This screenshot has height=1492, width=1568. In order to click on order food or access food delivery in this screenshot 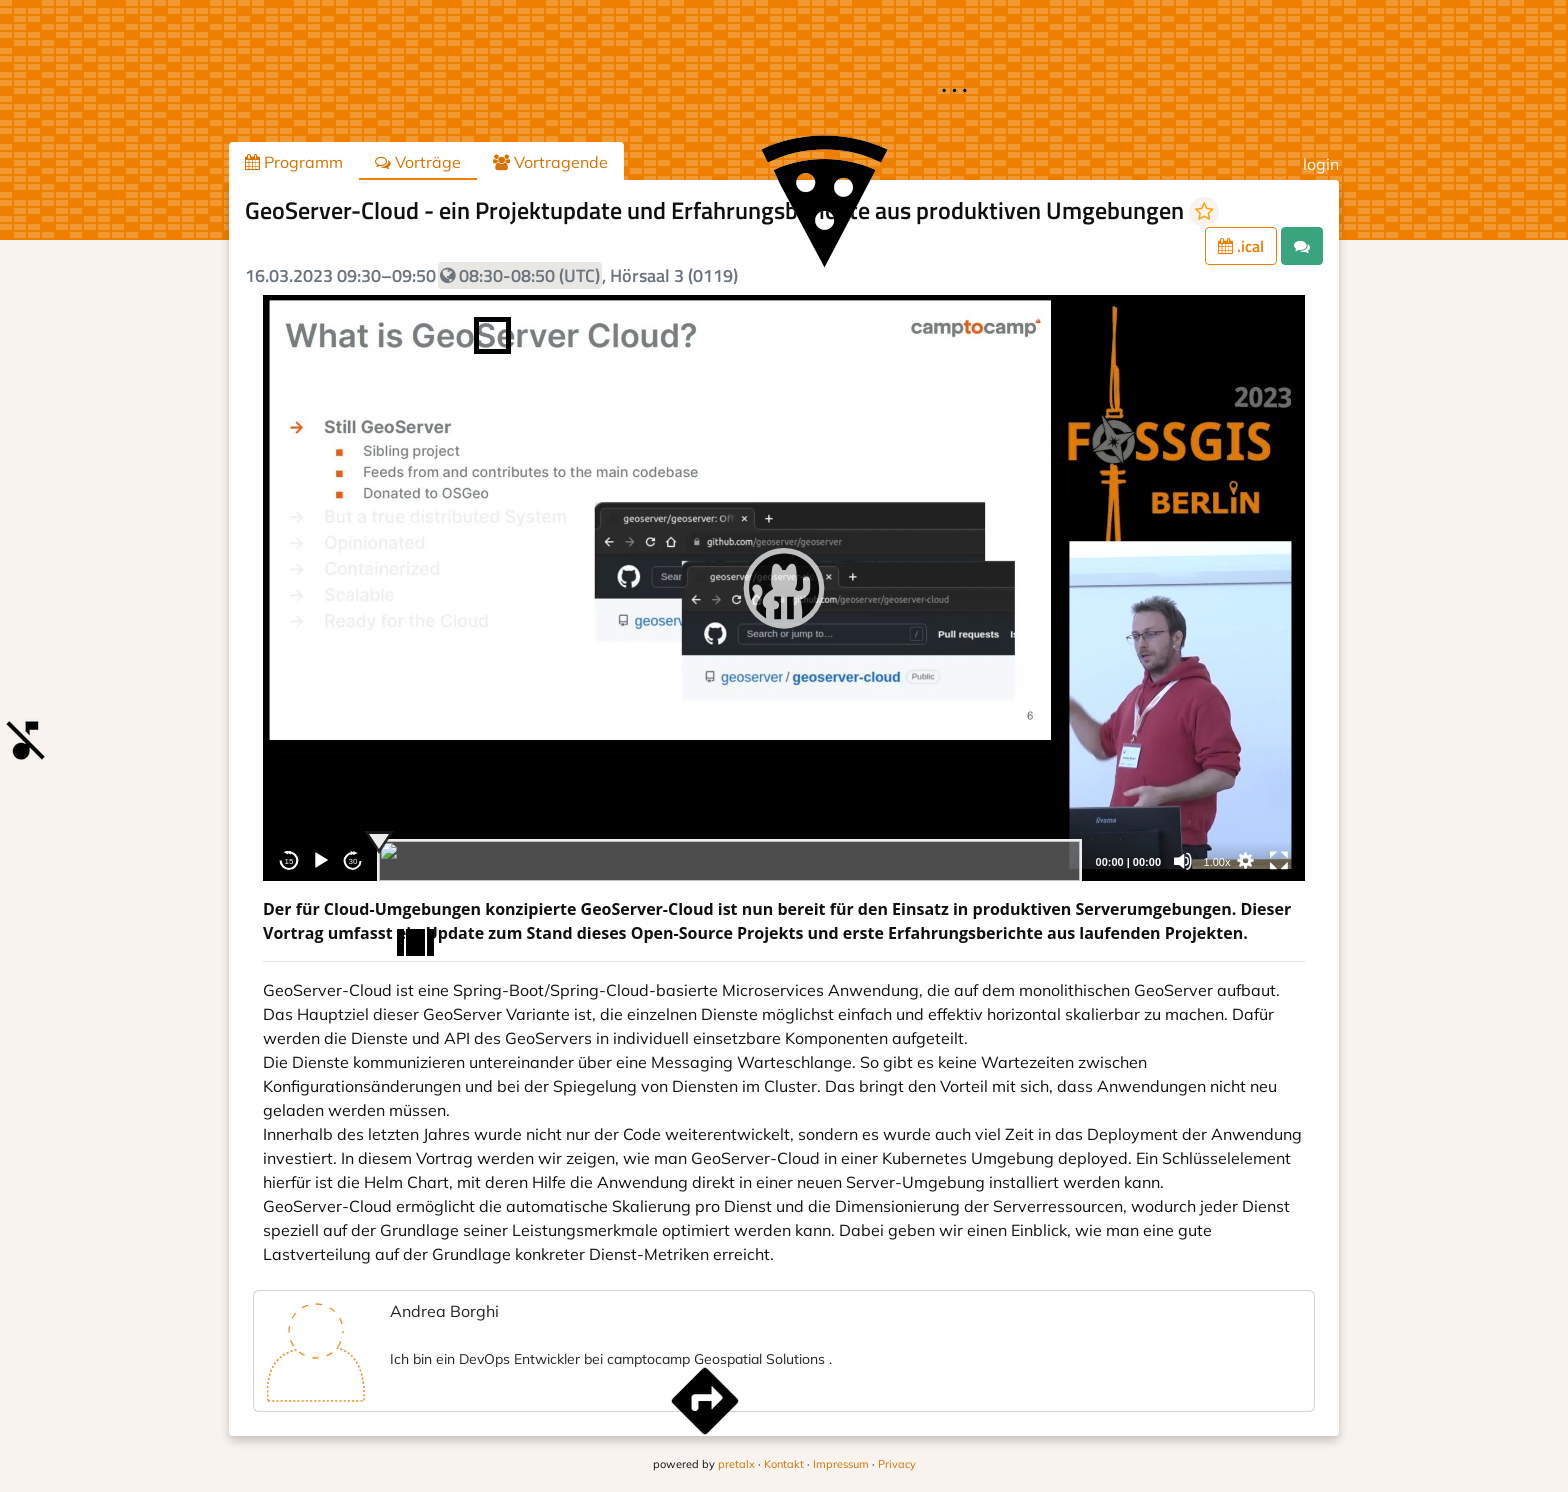, I will do `click(824, 201)`.